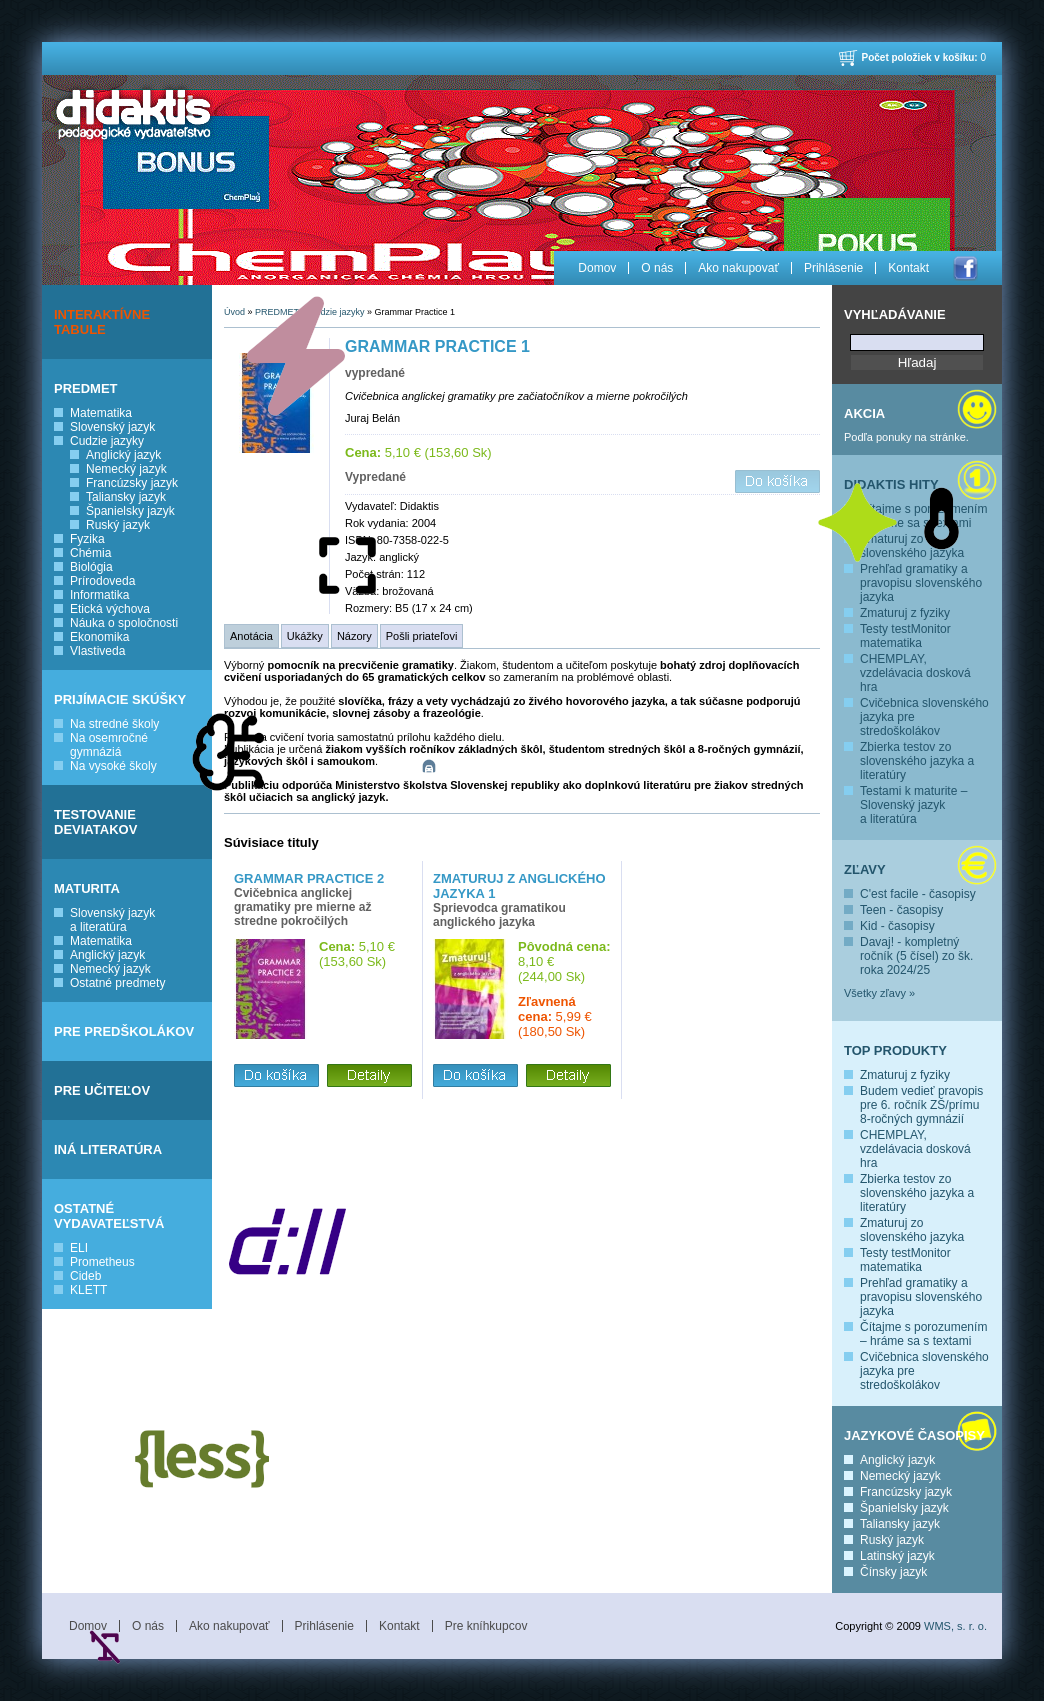 This screenshot has height=1701, width=1044. What do you see at coordinates (231, 752) in the screenshot?
I see `access AI or machine learning features` at bounding box center [231, 752].